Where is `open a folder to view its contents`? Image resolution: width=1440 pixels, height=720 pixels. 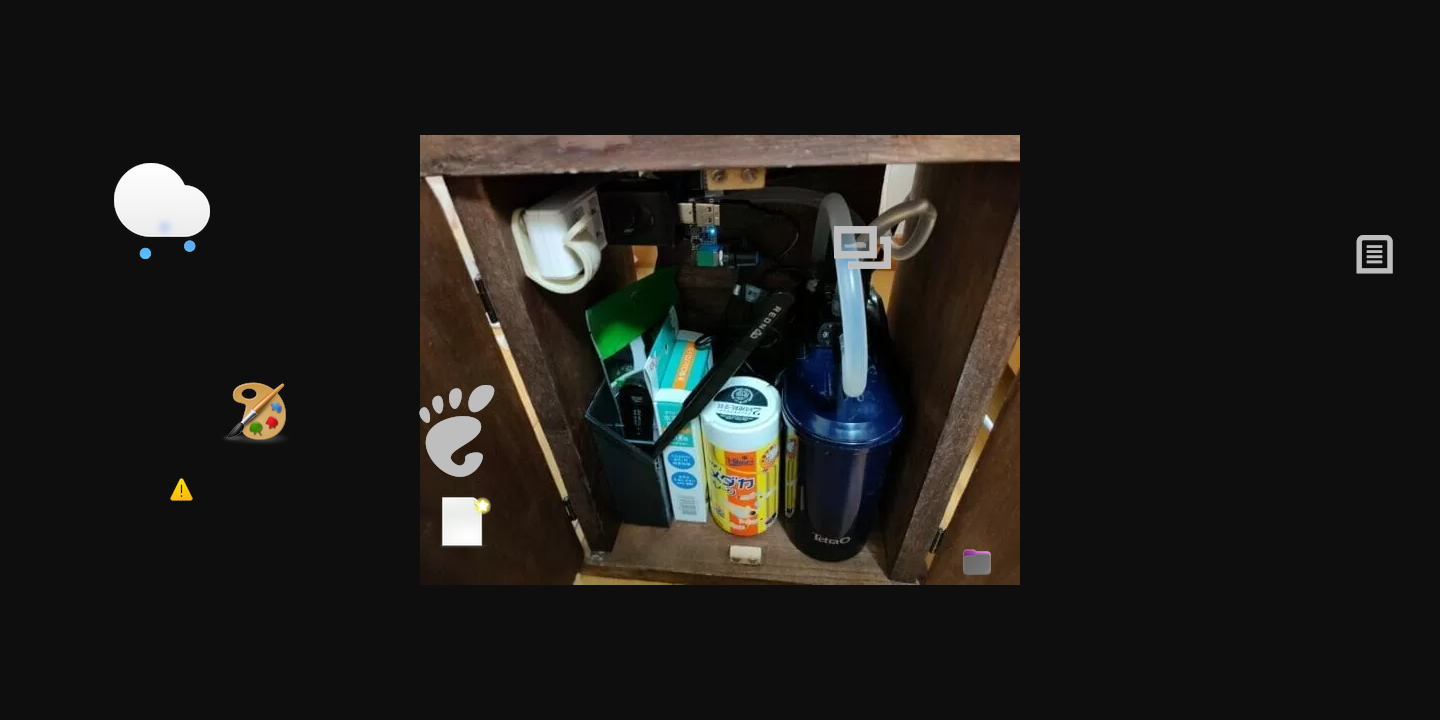
open a folder to view its contents is located at coordinates (977, 562).